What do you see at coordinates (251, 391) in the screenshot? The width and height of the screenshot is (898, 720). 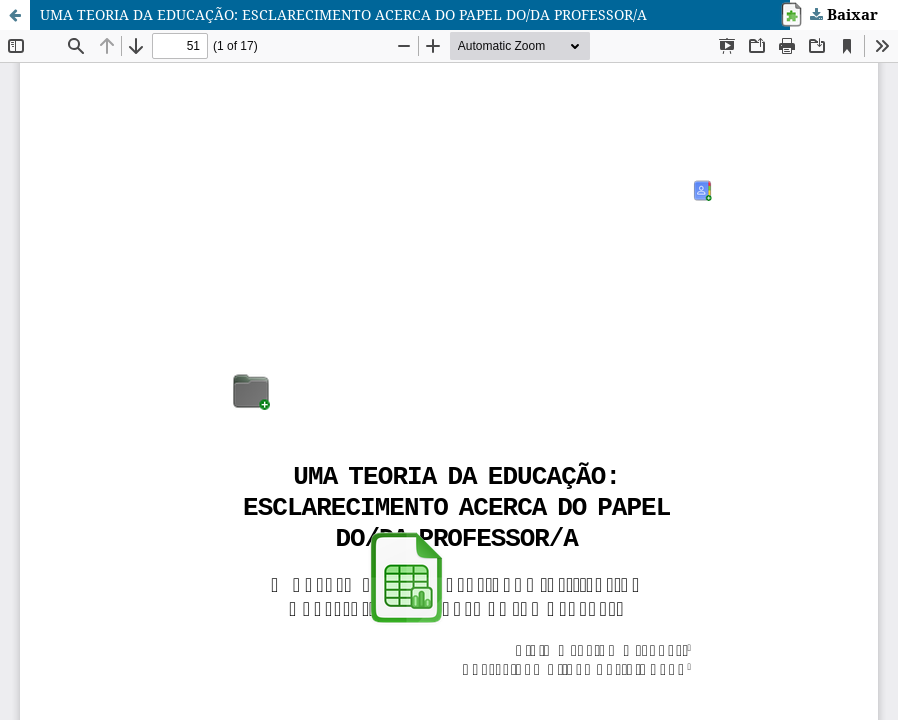 I see `create a new folder` at bounding box center [251, 391].